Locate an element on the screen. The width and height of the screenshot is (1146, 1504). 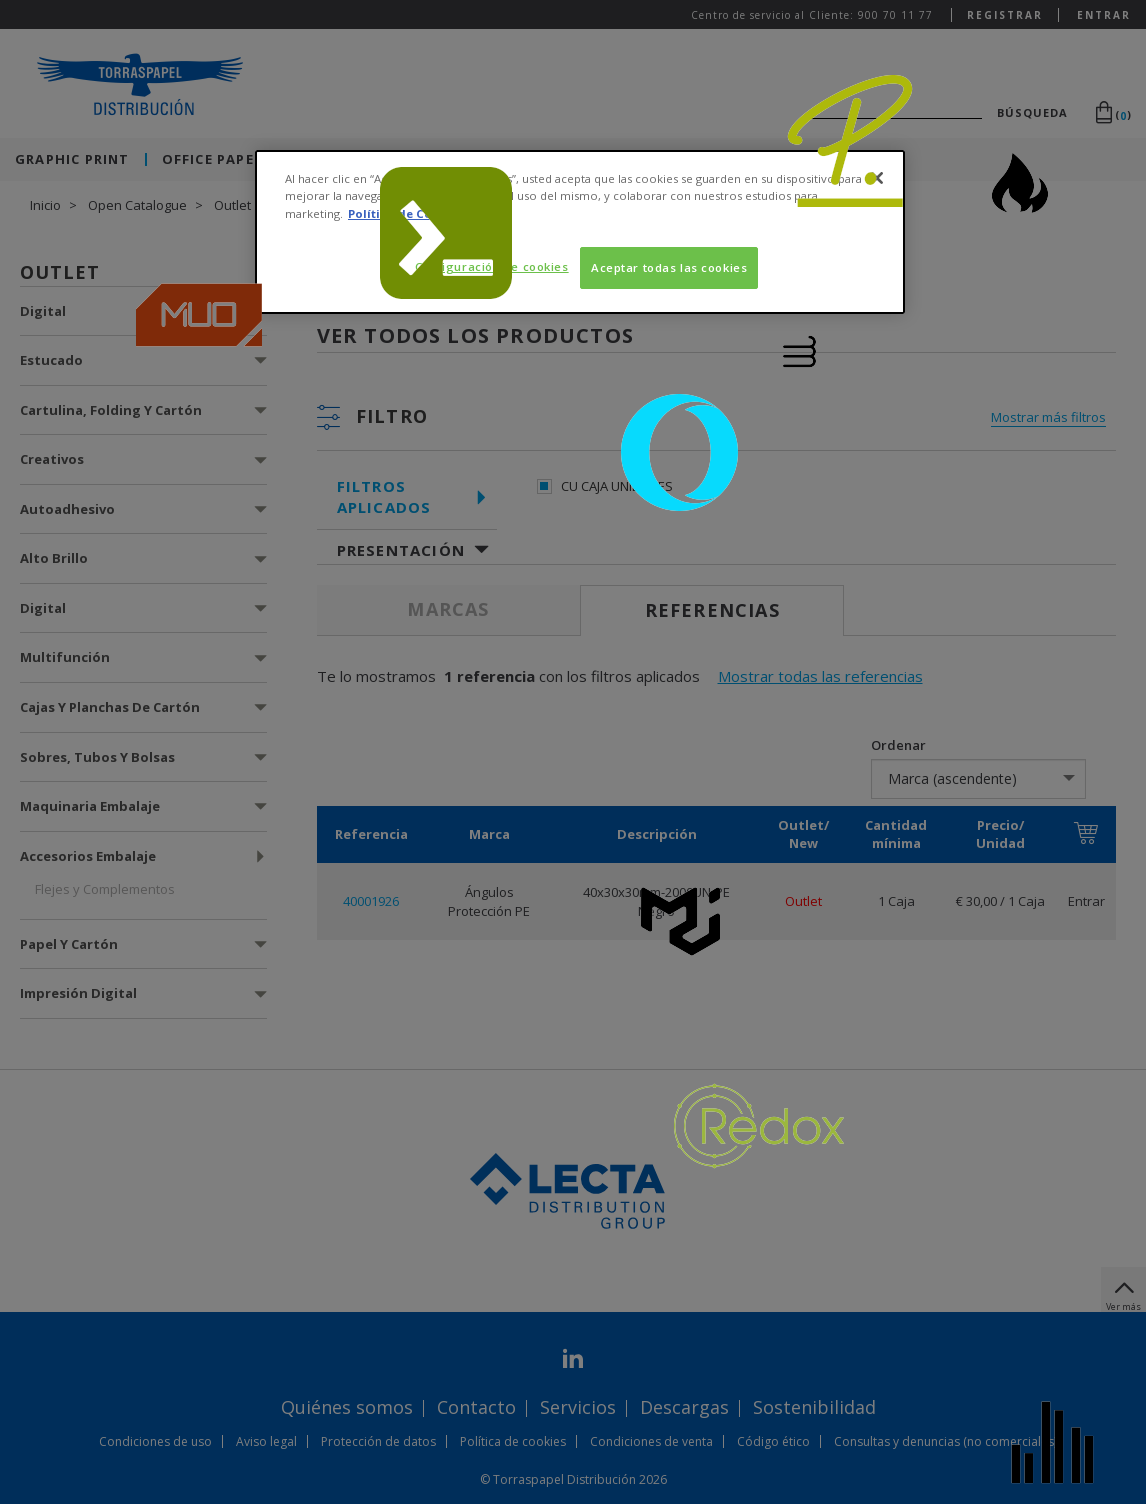
open personio HR management app is located at coordinates (850, 141).